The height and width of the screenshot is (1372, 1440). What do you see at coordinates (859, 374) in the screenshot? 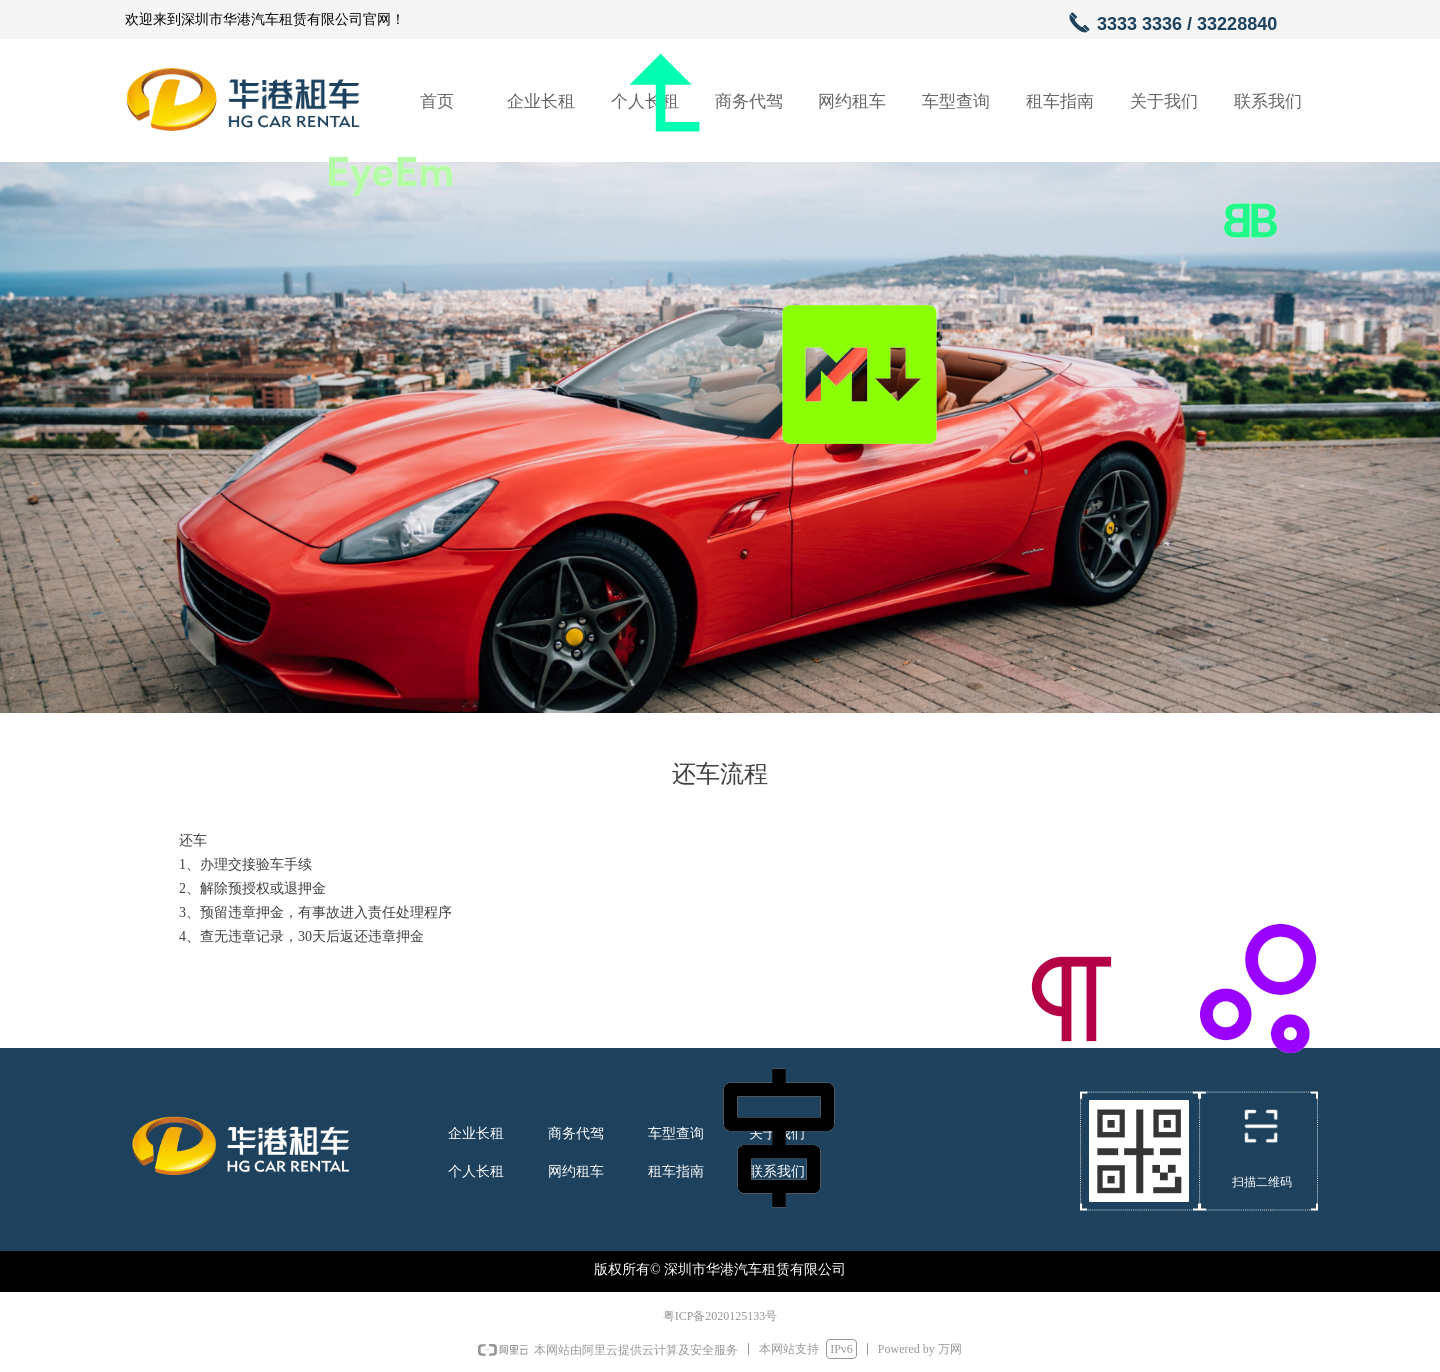
I see `download markdown file` at bounding box center [859, 374].